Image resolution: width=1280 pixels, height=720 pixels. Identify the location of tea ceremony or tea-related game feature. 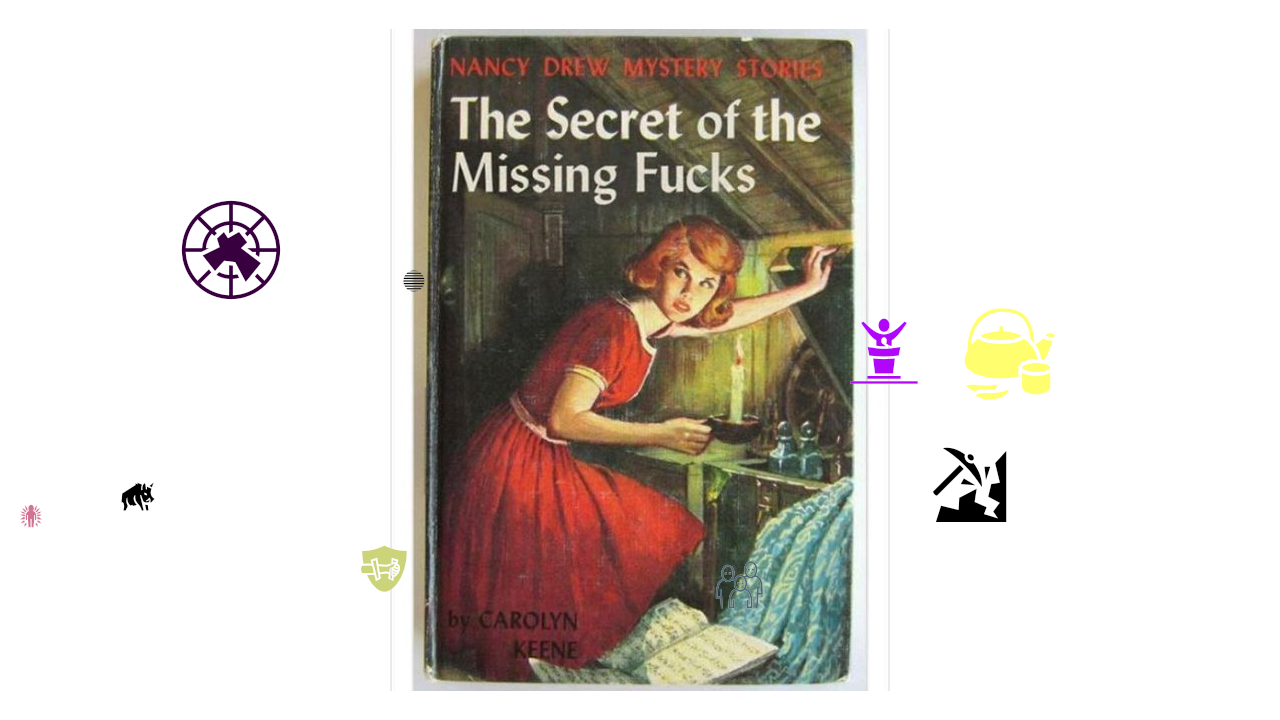
(1010, 354).